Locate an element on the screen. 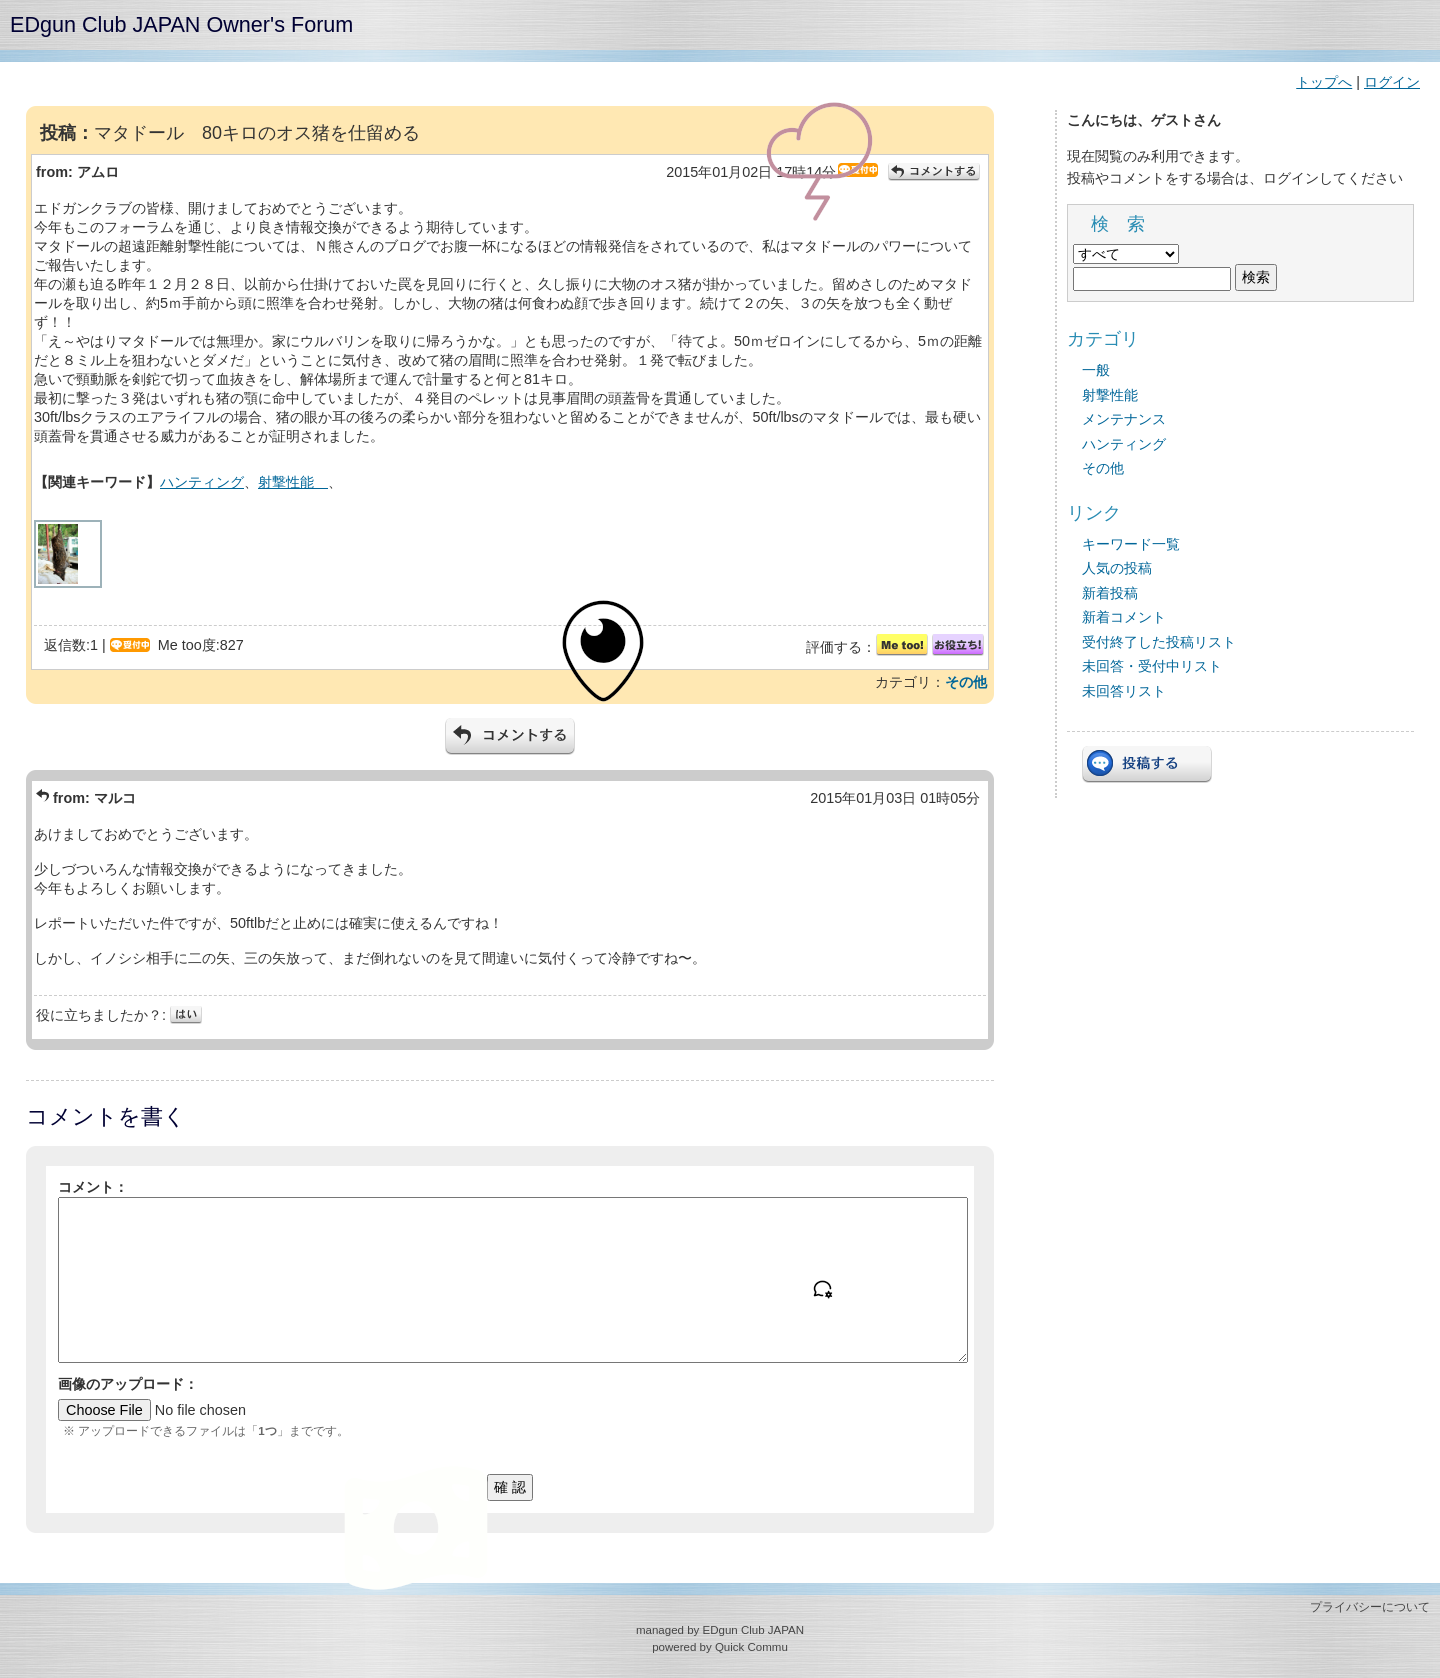 This screenshot has height=1678, width=1440. periscope app logo is located at coordinates (603, 651).